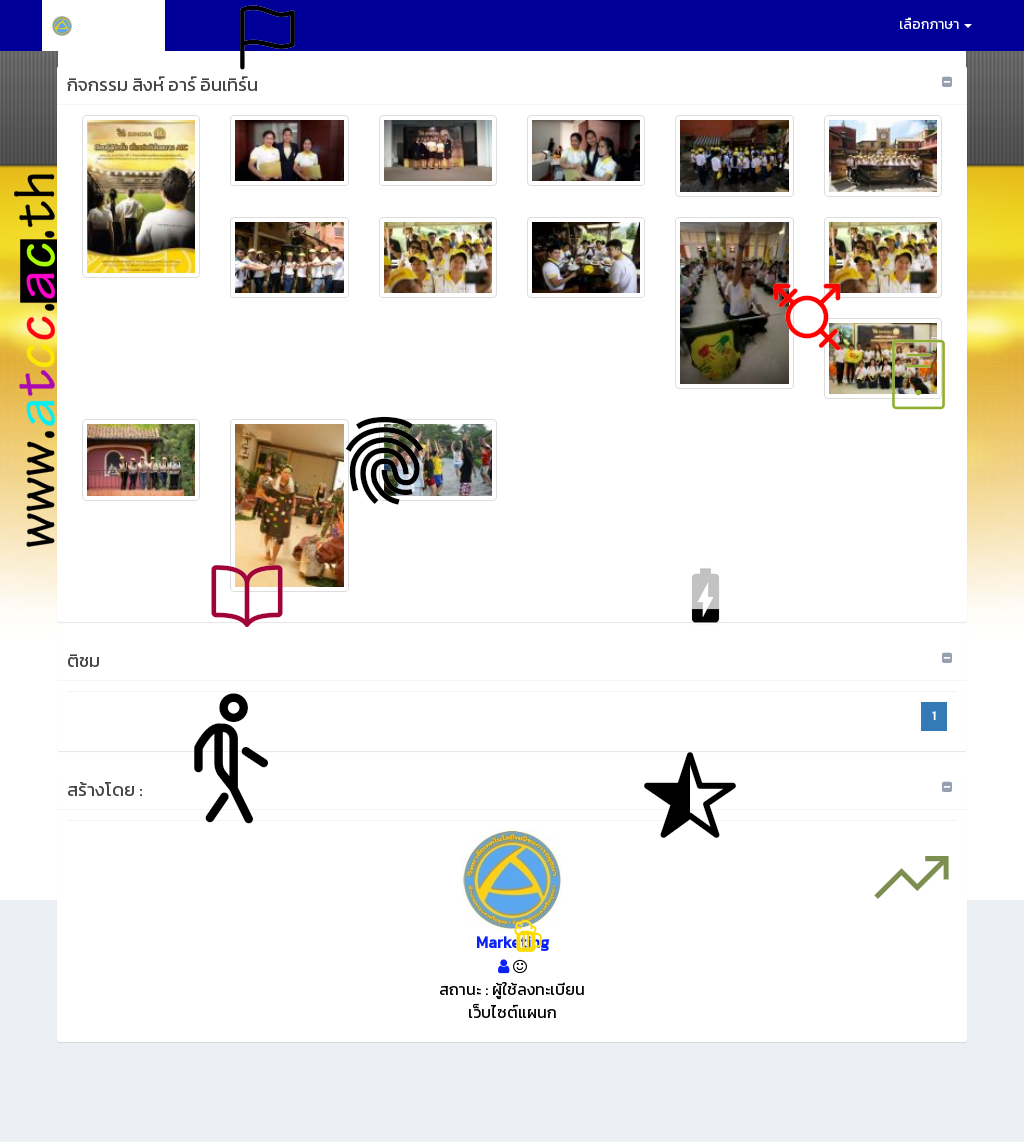 The width and height of the screenshot is (1024, 1142). I want to click on open reading list or library, so click(247, 596).